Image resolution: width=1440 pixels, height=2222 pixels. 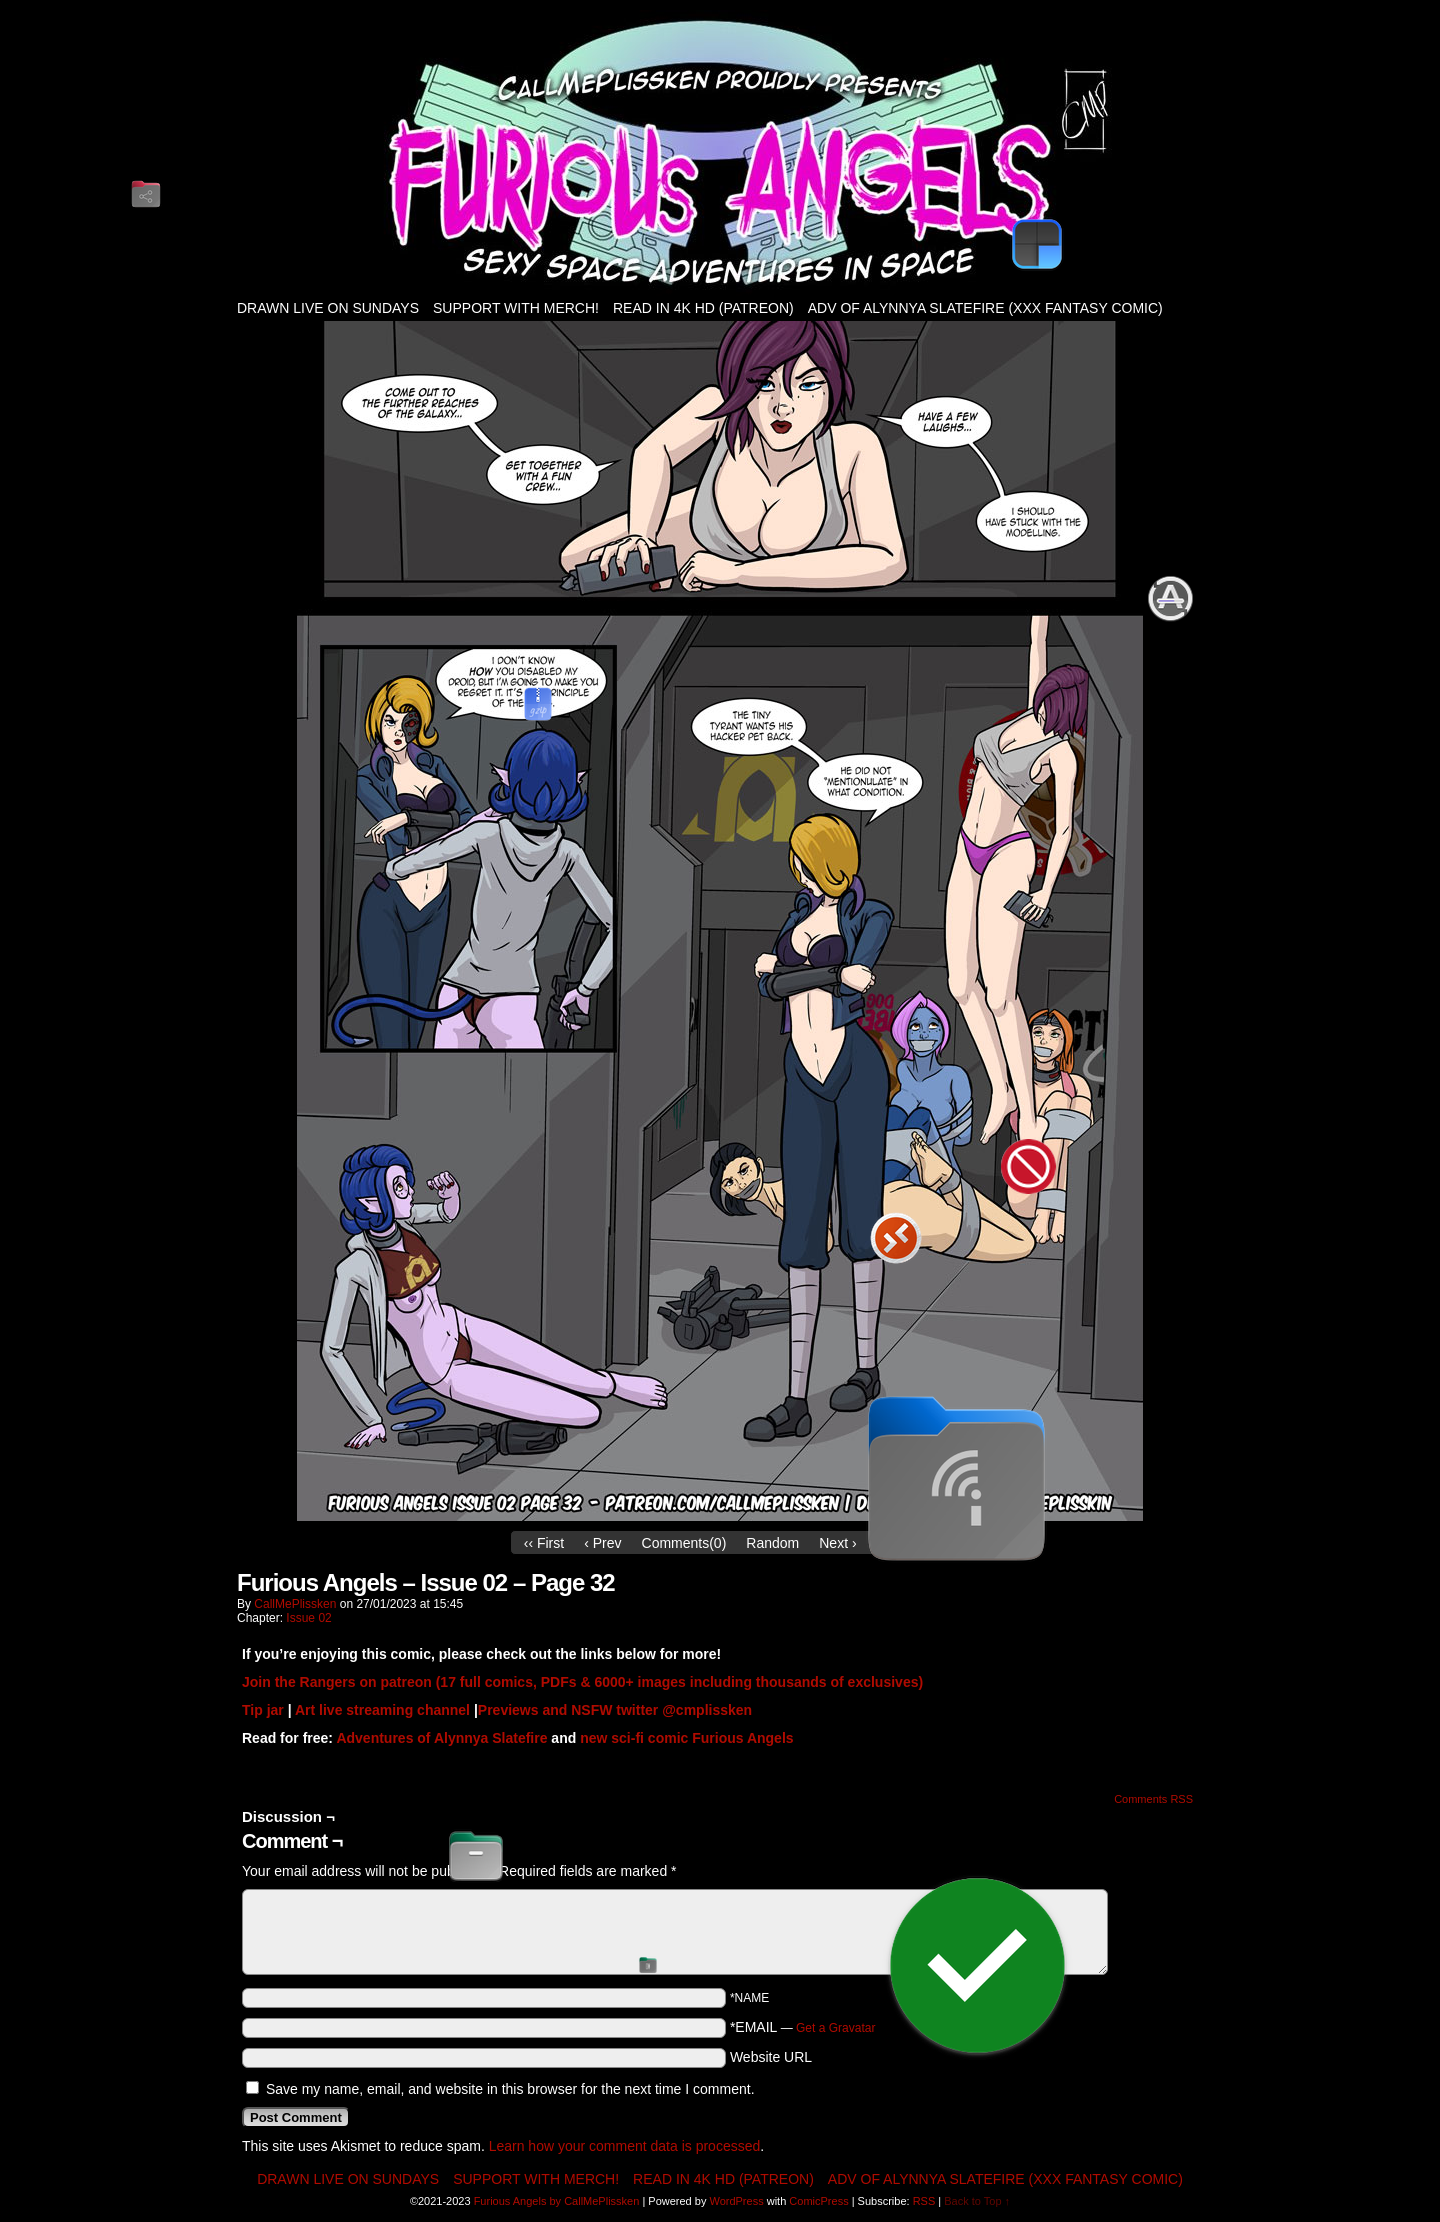 What do you see at coordinates (648, 1965) in the screenshot?
I see `access your templates folder` at bounding box center [648, 1965].